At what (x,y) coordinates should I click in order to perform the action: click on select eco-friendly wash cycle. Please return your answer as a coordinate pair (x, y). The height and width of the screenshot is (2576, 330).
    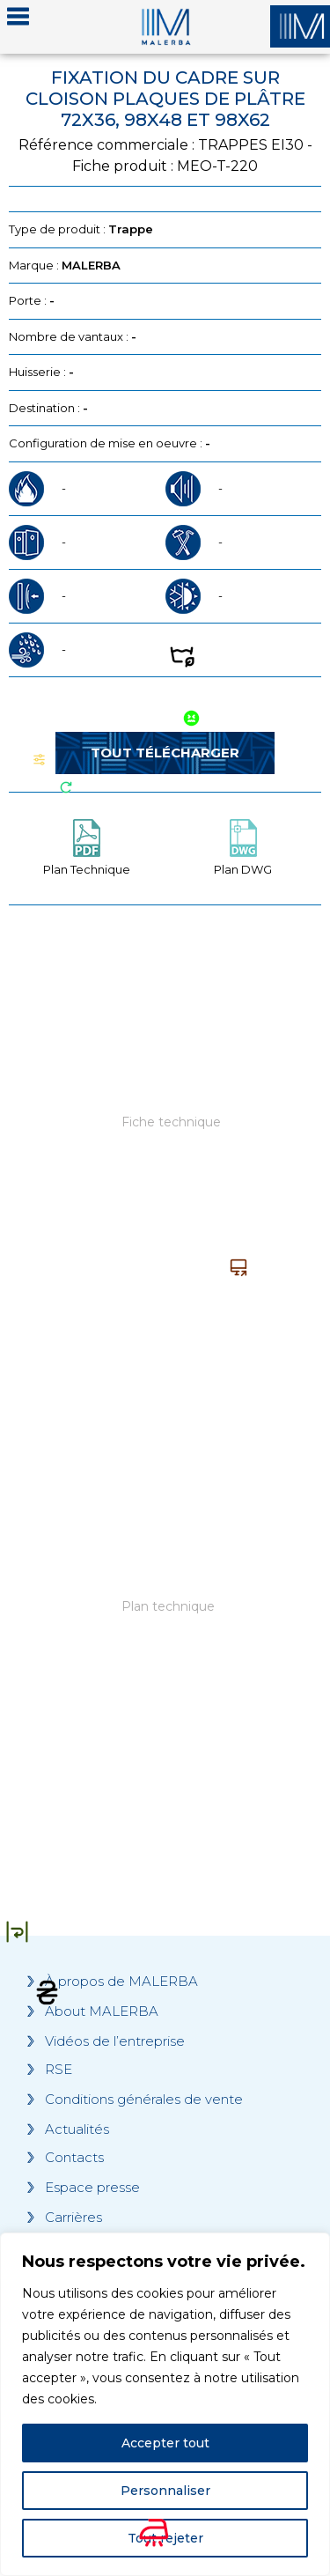
    Looking at the image, I should click on (181, 654).